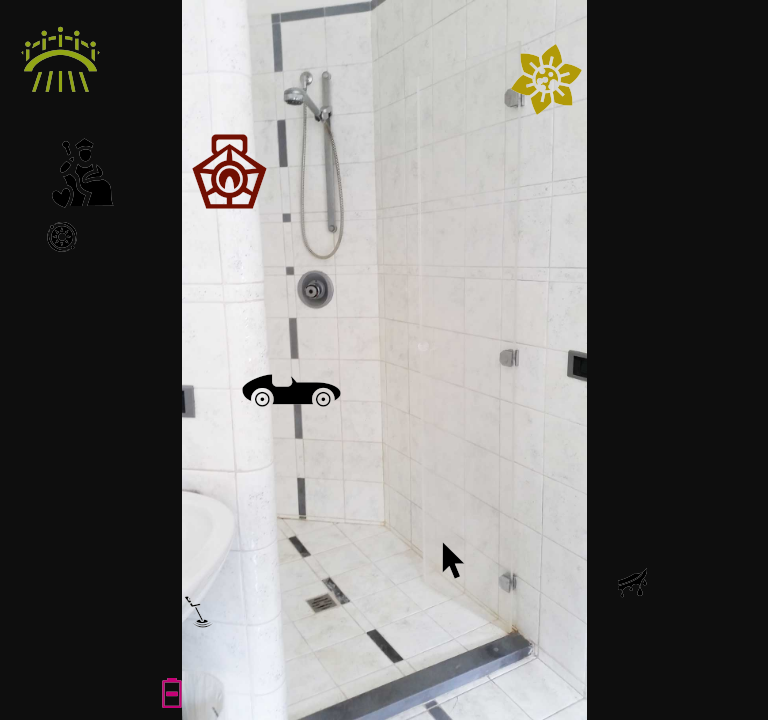  What do you see at coordinates (172, 693) in the screenshot?
I see `reduce battery usage or power consumption` at bounding box center [172, 693].